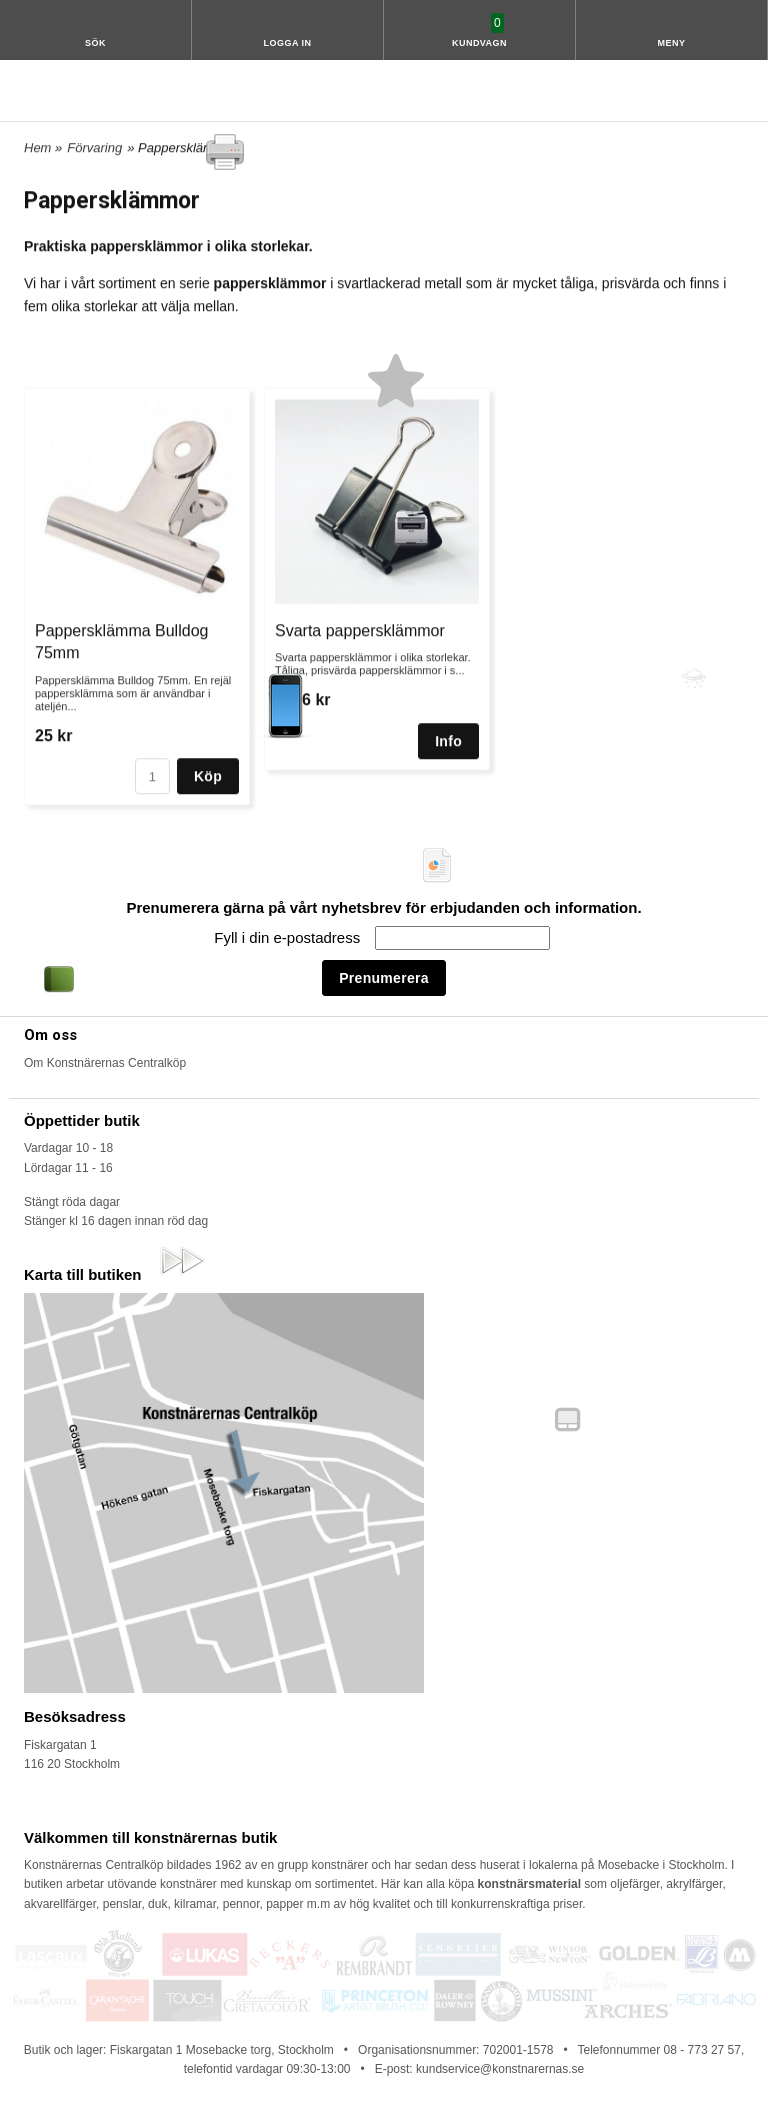 The height and width of the screenshot is (2114, 768). I want to click on indicates snowy weather conditions, so click(694, 676).